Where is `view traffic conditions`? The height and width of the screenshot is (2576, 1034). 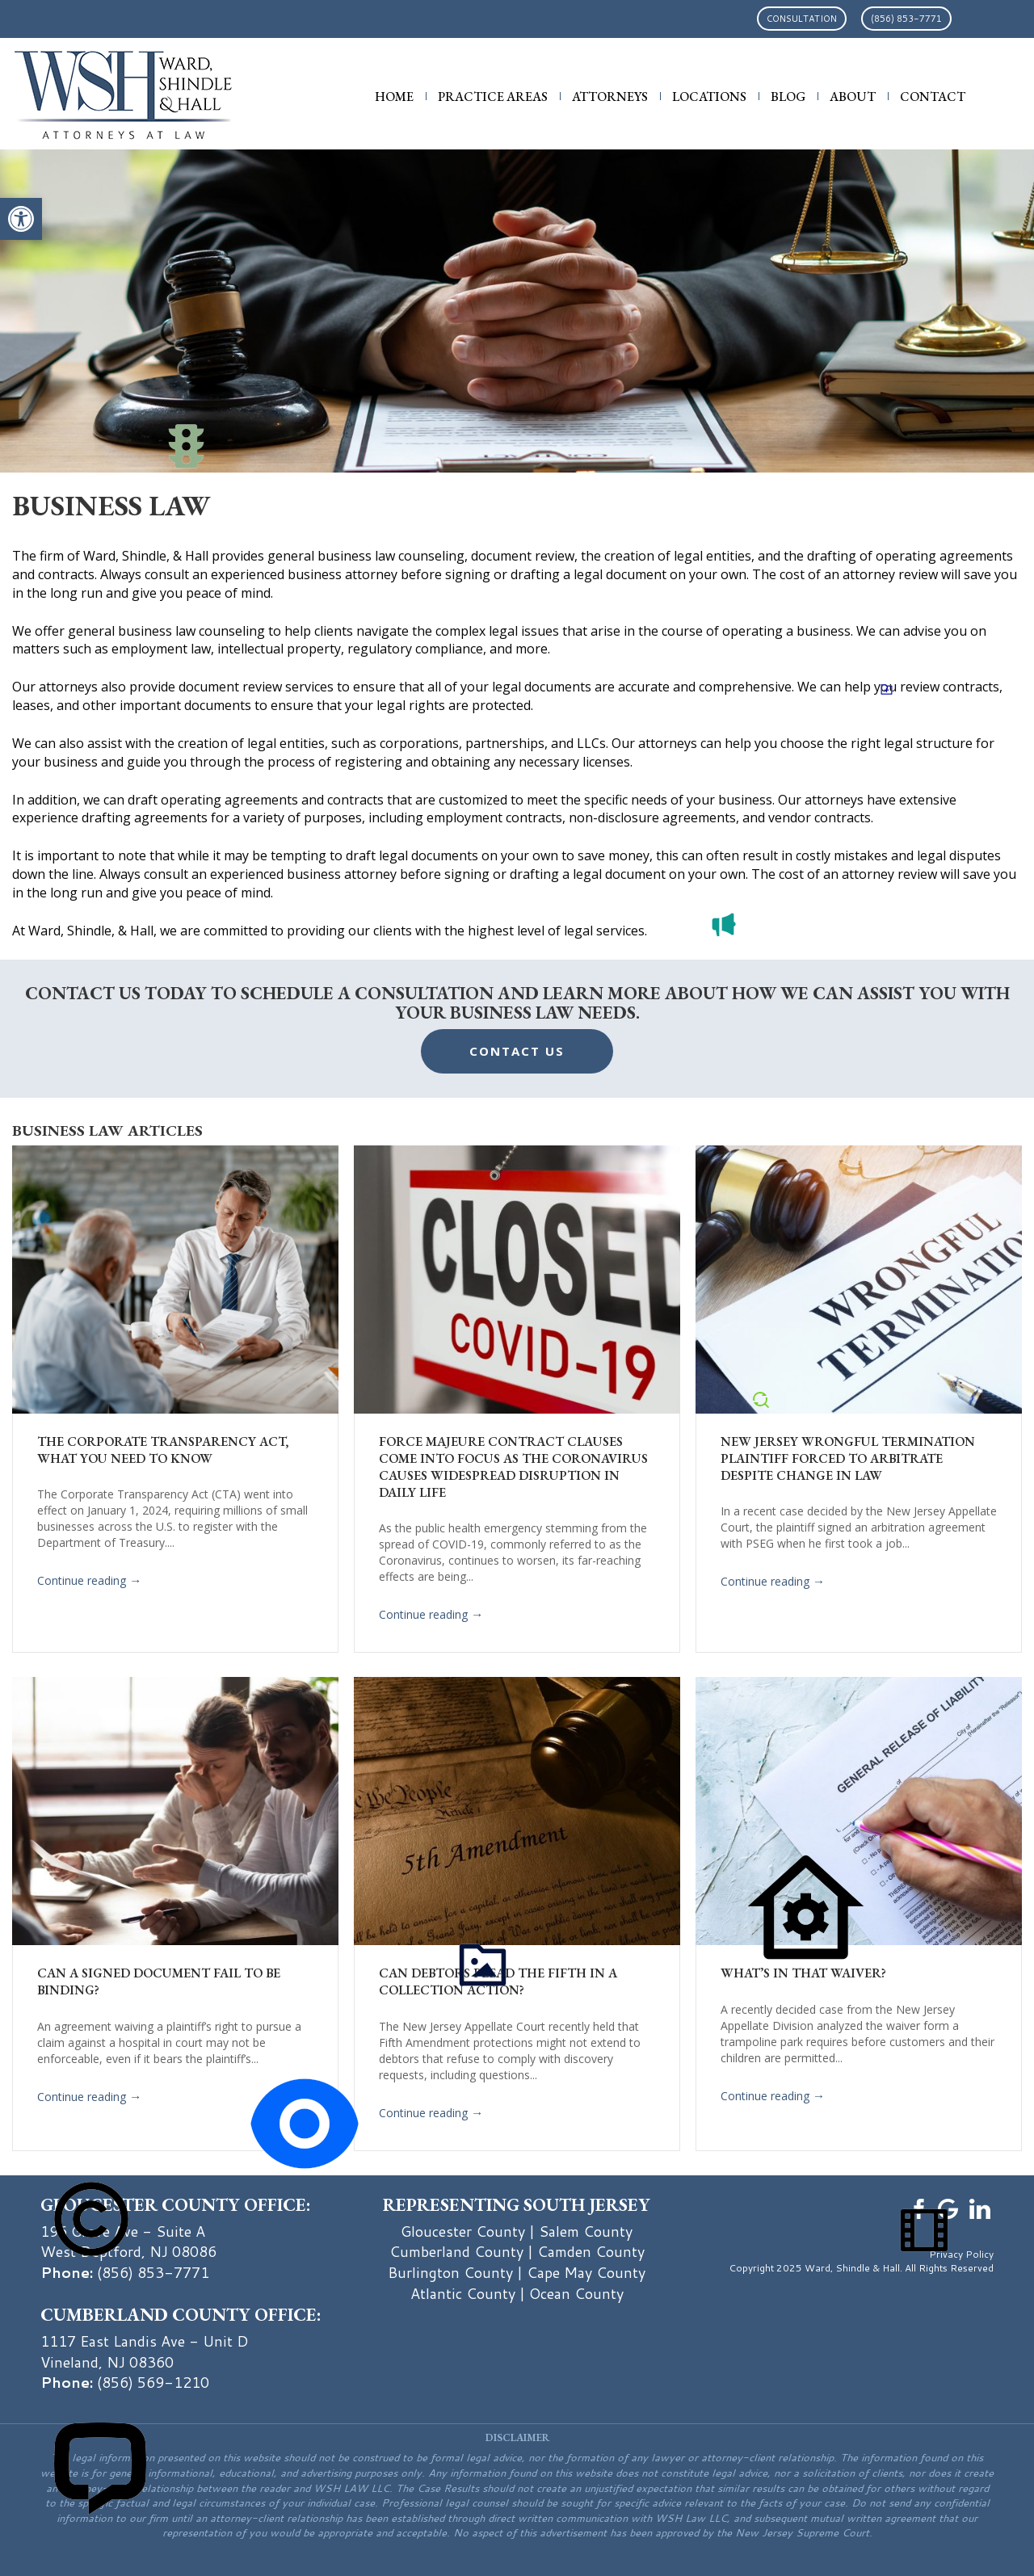 view traffic conditions is located at coordinates (186, 446).